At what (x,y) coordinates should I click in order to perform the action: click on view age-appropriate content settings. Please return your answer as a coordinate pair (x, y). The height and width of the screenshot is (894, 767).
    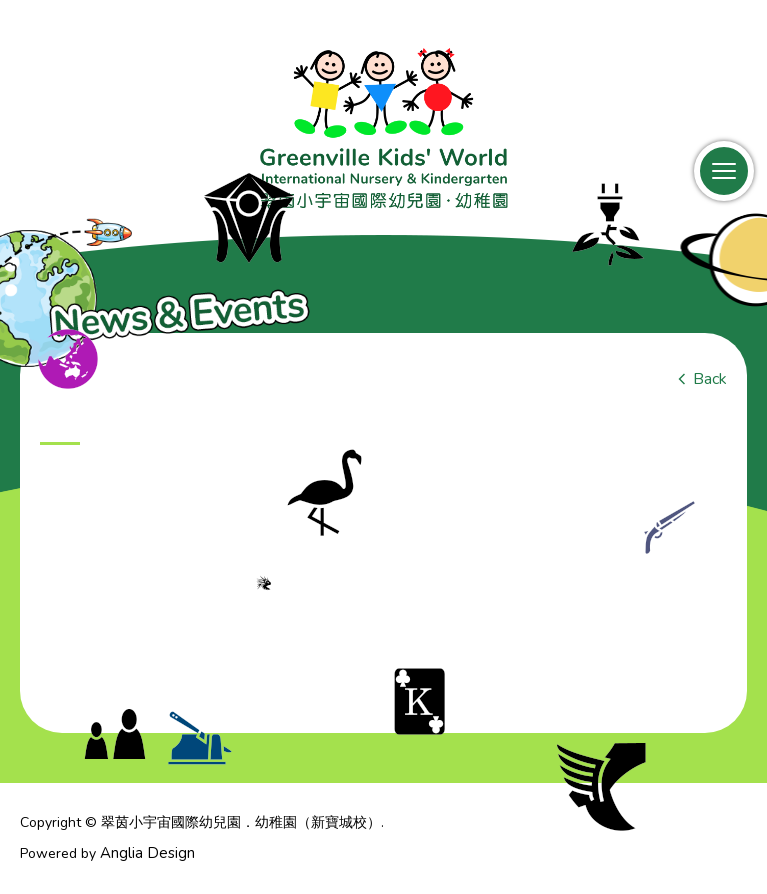
    Looking at the image, I should click on (115, 734).